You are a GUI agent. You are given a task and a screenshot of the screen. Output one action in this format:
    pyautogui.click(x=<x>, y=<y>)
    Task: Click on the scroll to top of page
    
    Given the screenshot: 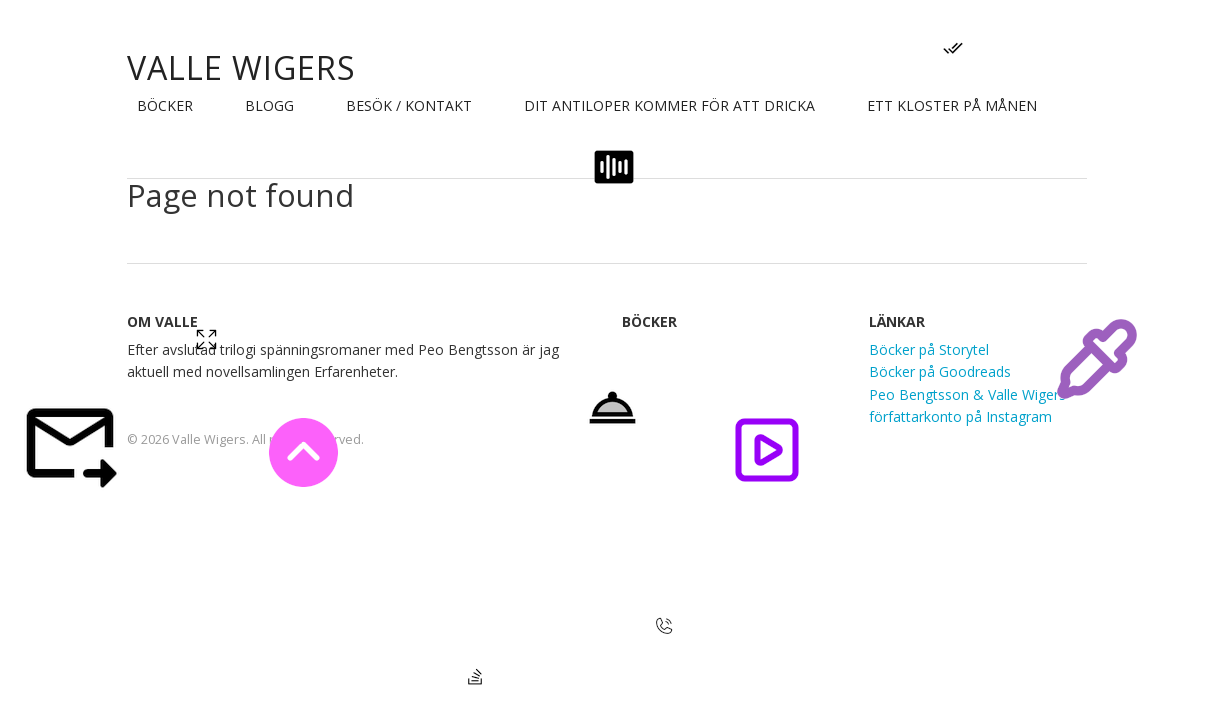 What is the action you would take?
    pyautogui.click(x=303, y=452)
    